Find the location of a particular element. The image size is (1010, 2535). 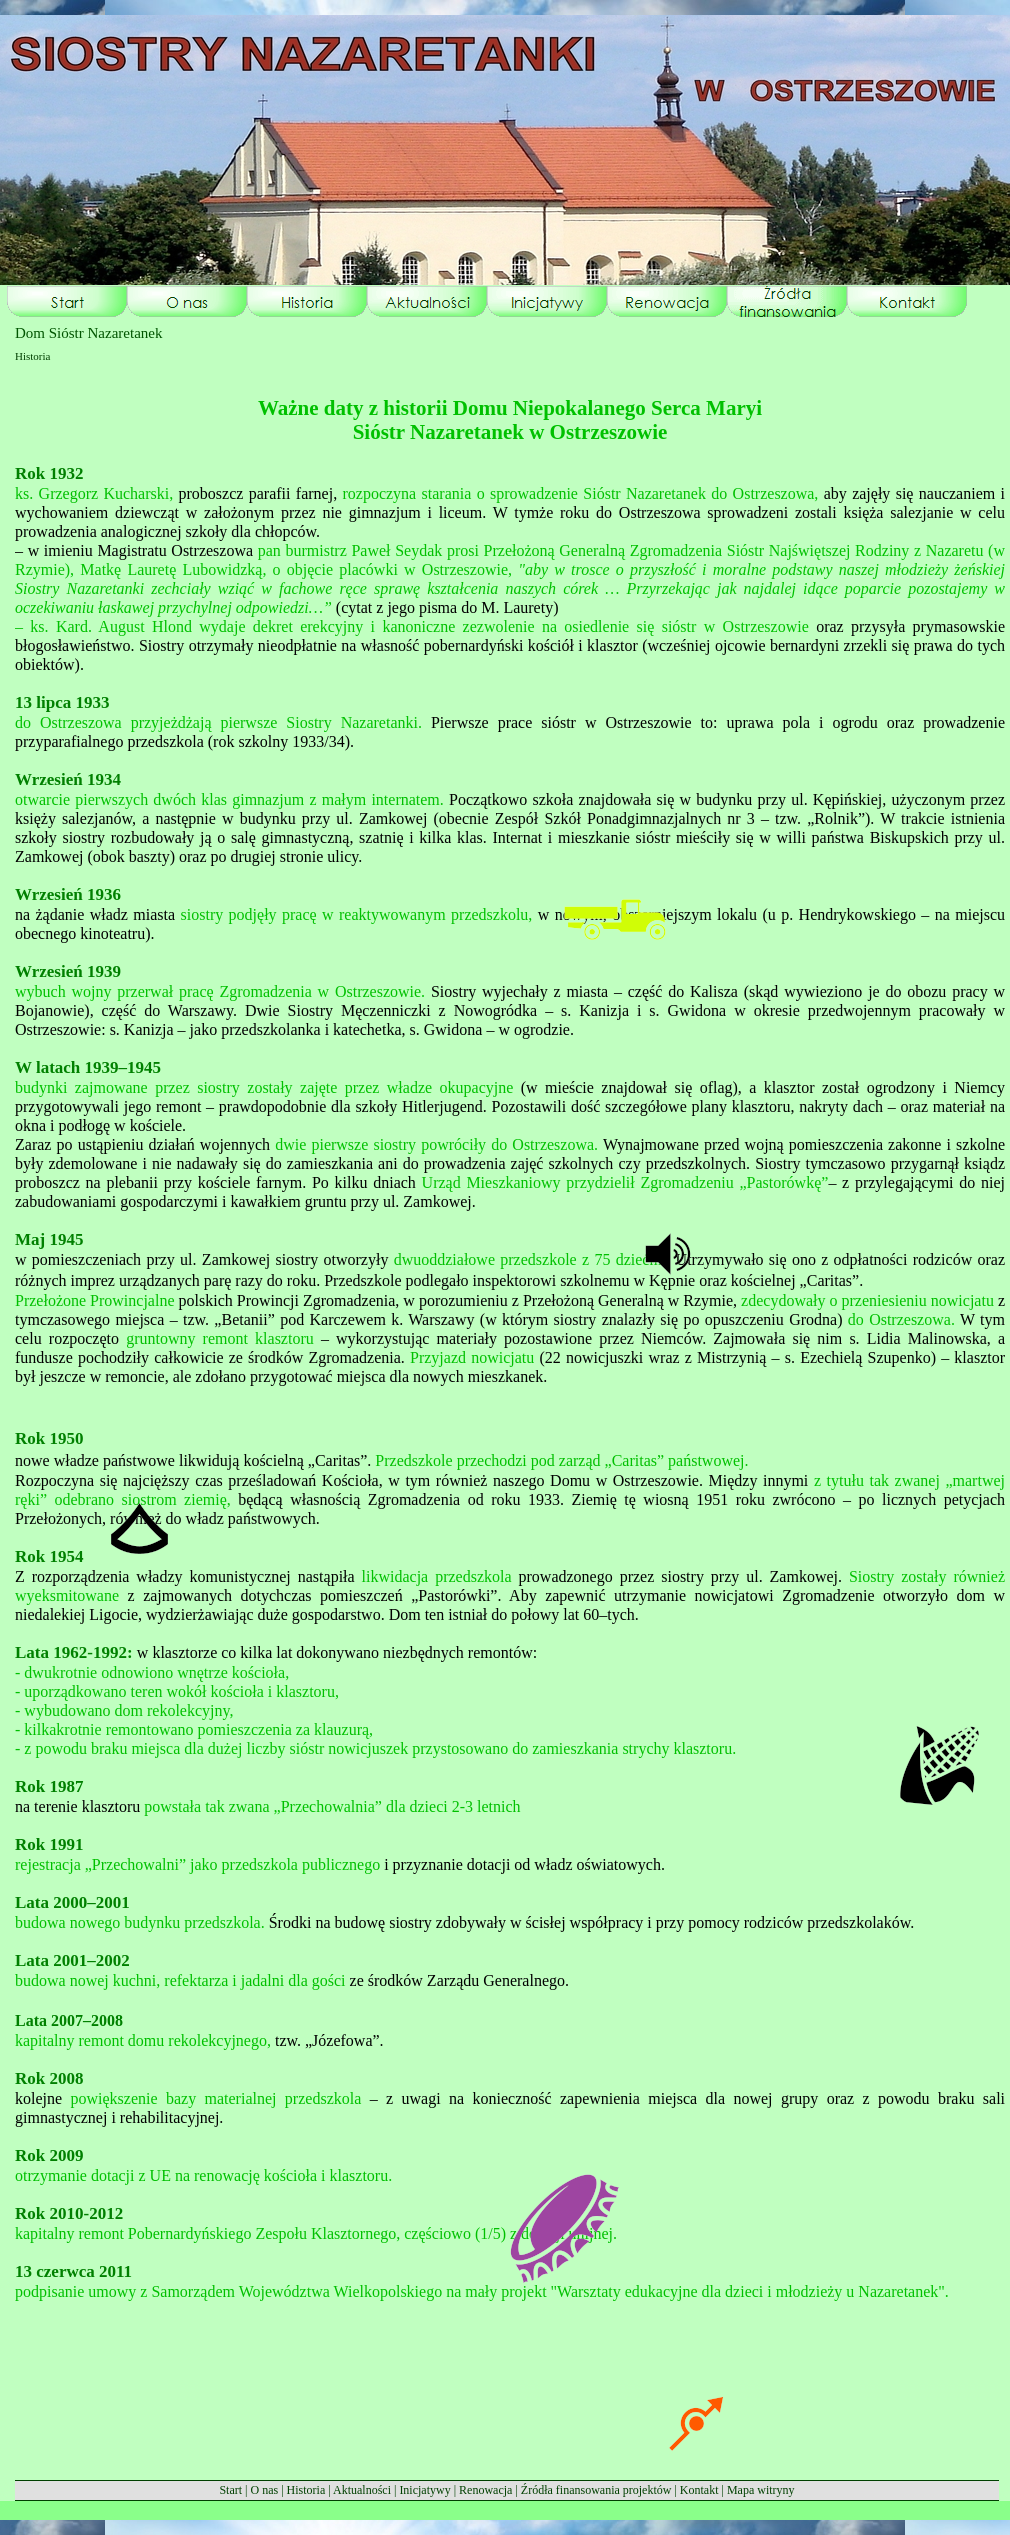

bottle cap collectible item in a game inventory is located at coordinates (565, 2228).